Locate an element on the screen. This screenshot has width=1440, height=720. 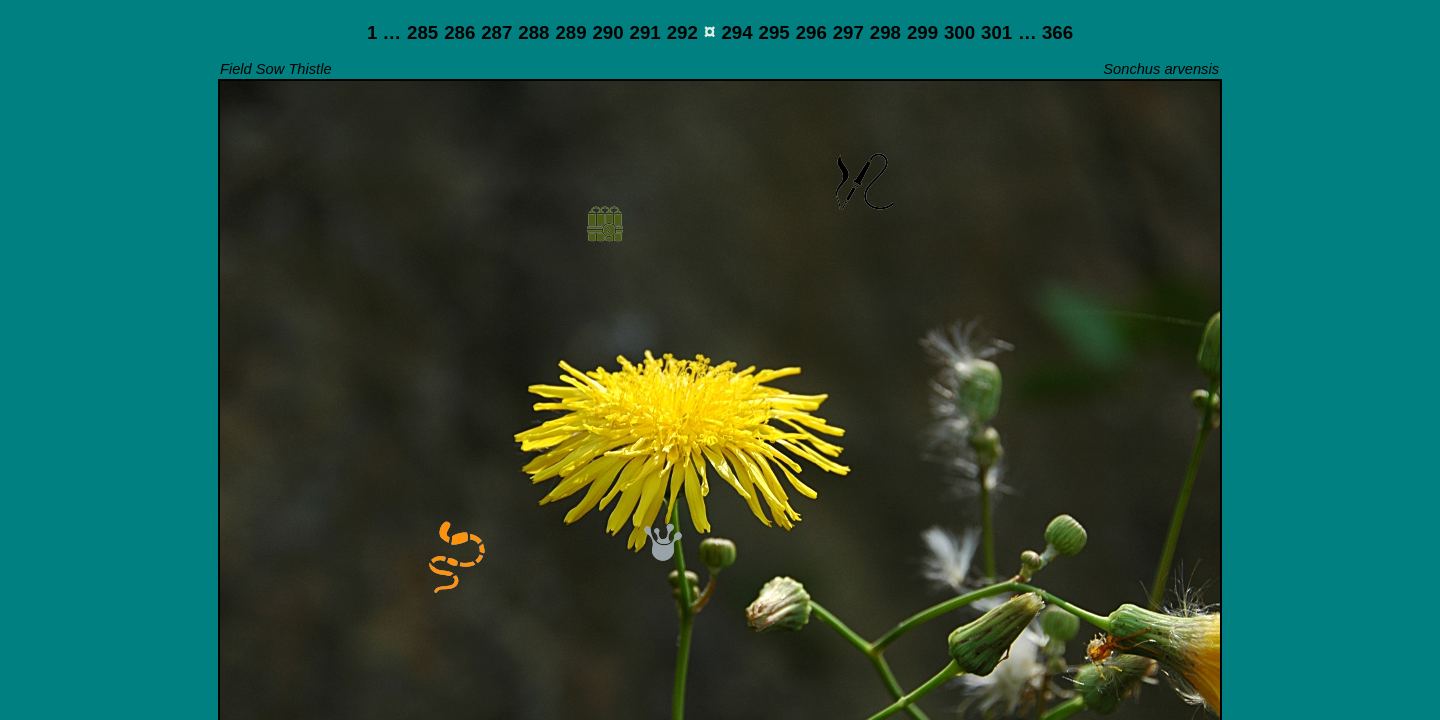
indicates a splash or splatter effect is located at coordinates (663, 542).